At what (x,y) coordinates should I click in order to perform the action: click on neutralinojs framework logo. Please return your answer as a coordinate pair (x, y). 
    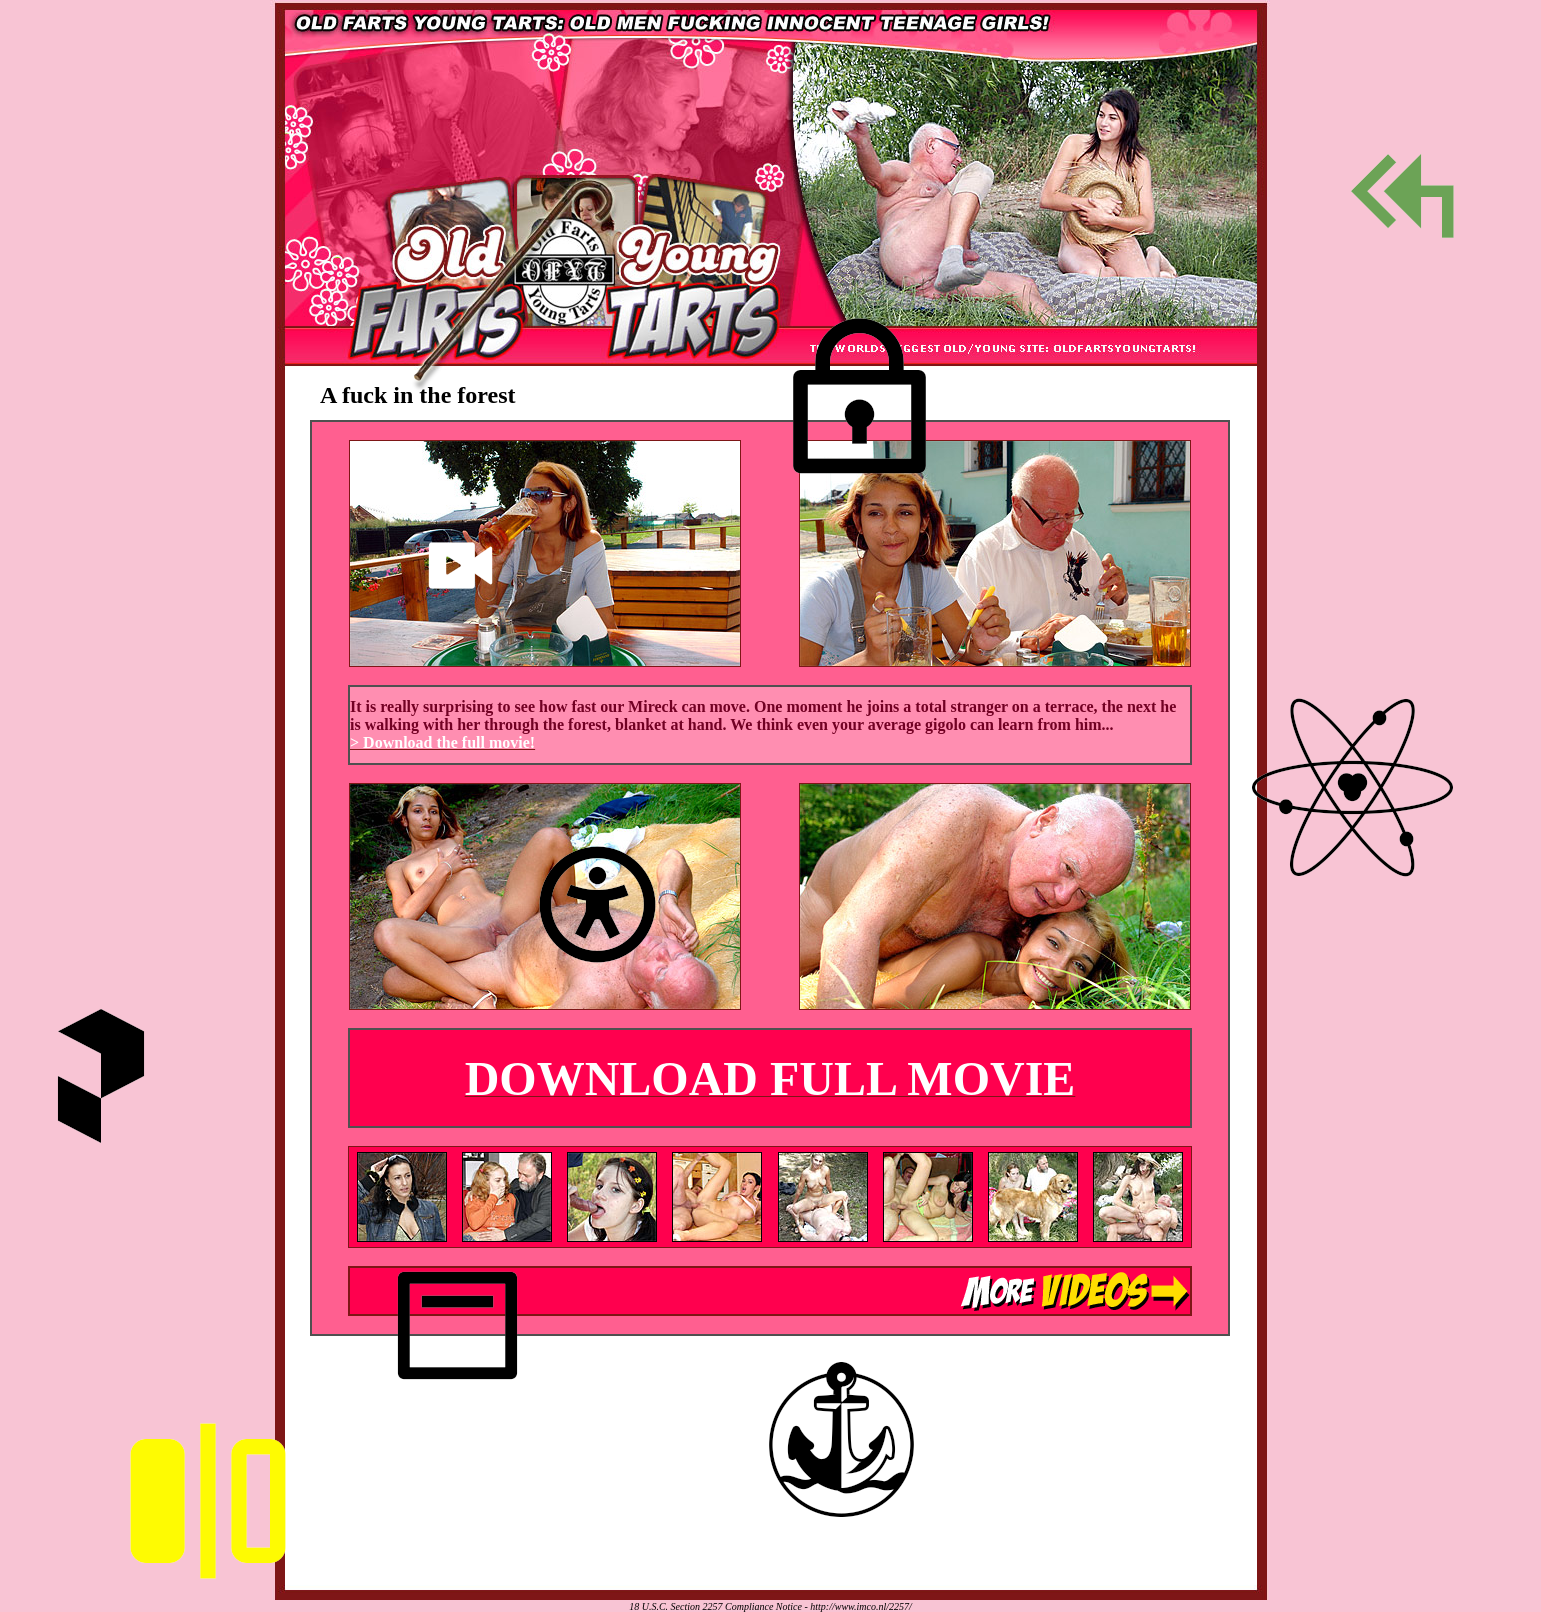
    Looking at the image, I should click on (1352, 787).